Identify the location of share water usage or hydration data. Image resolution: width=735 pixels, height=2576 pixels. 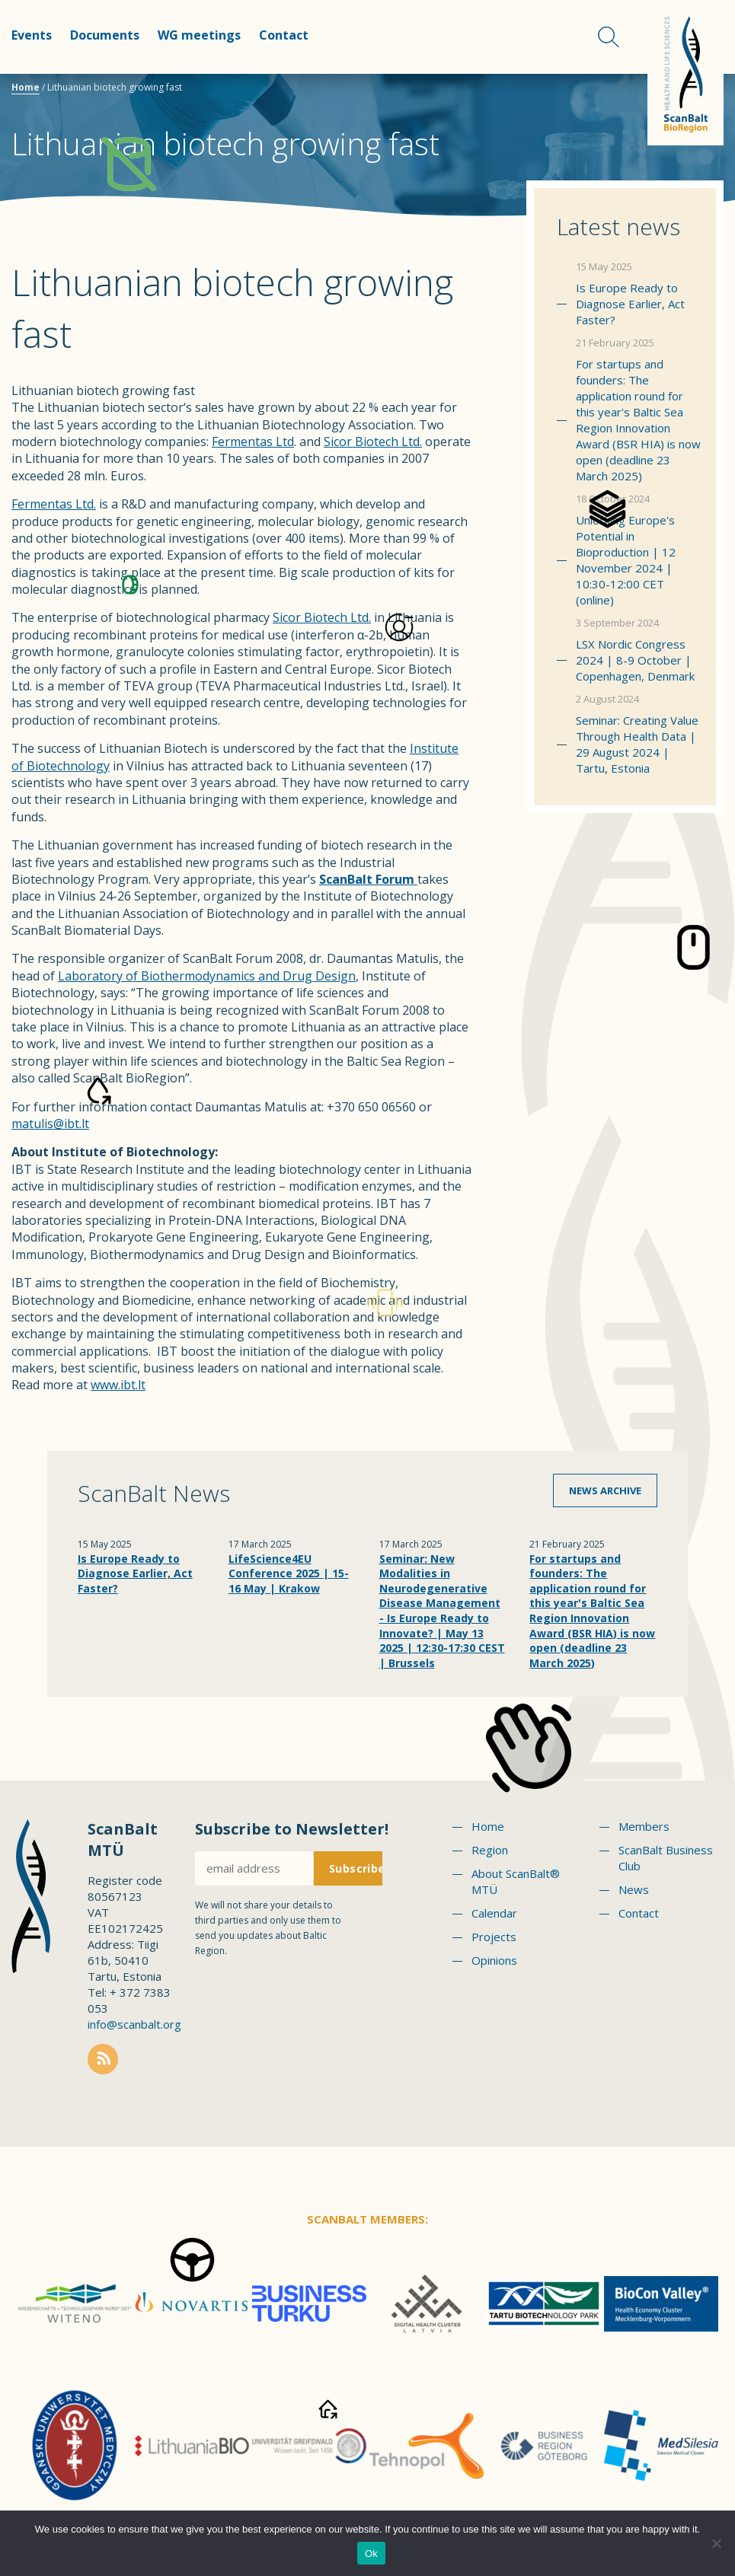
(97, 1090).